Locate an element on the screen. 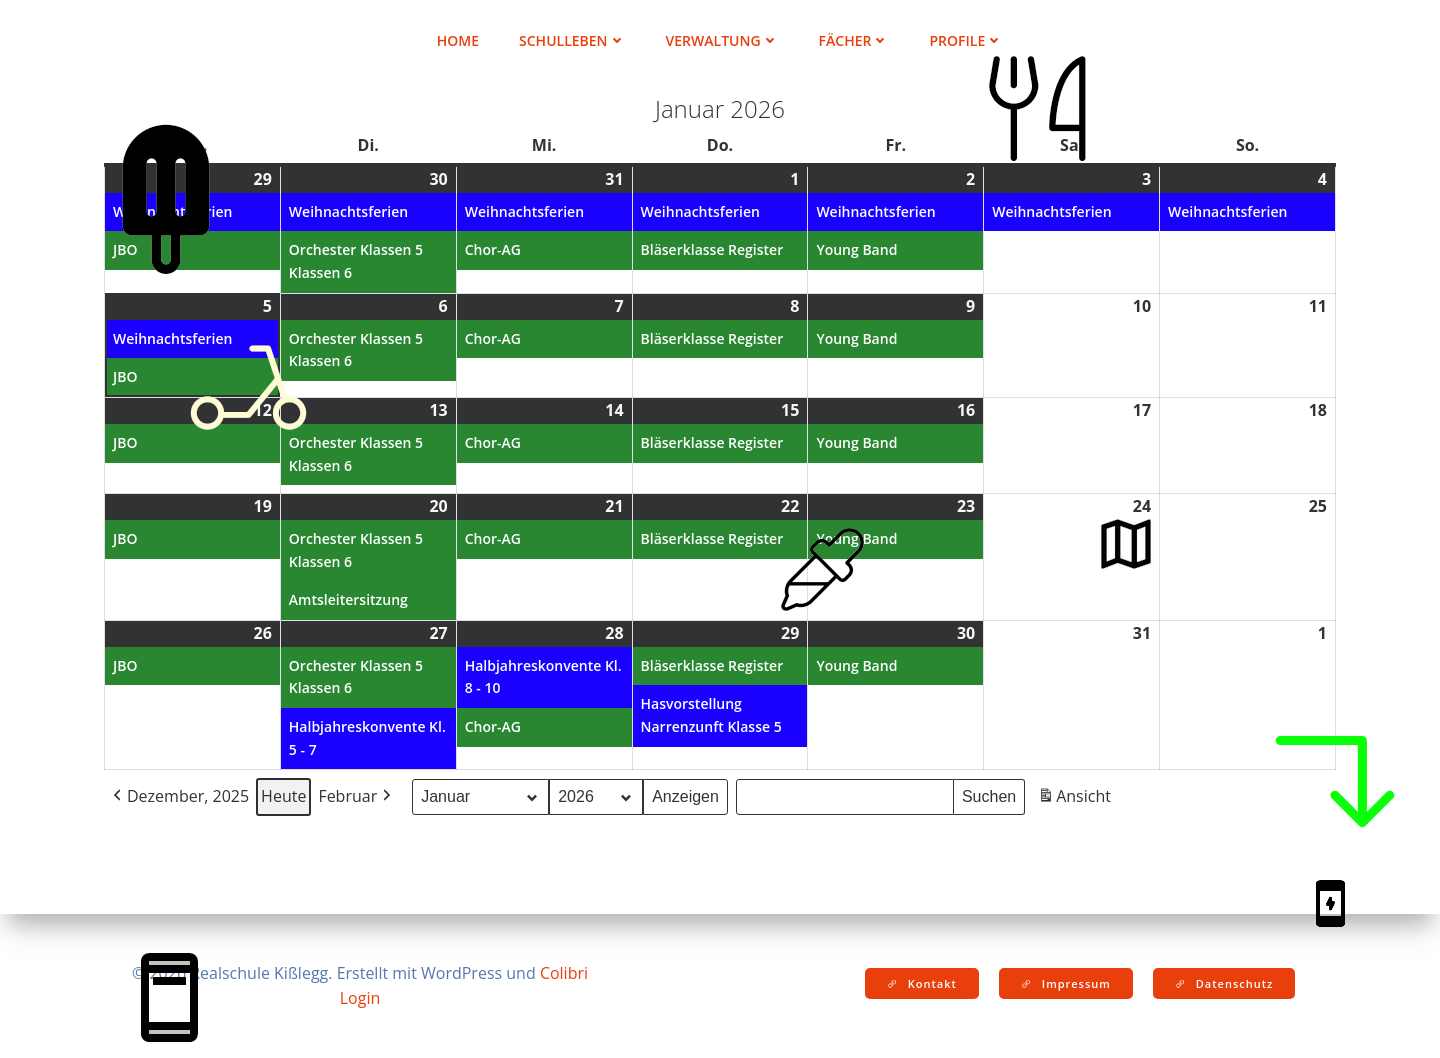  view mobile ad placements is located at coordinates (169, 997).